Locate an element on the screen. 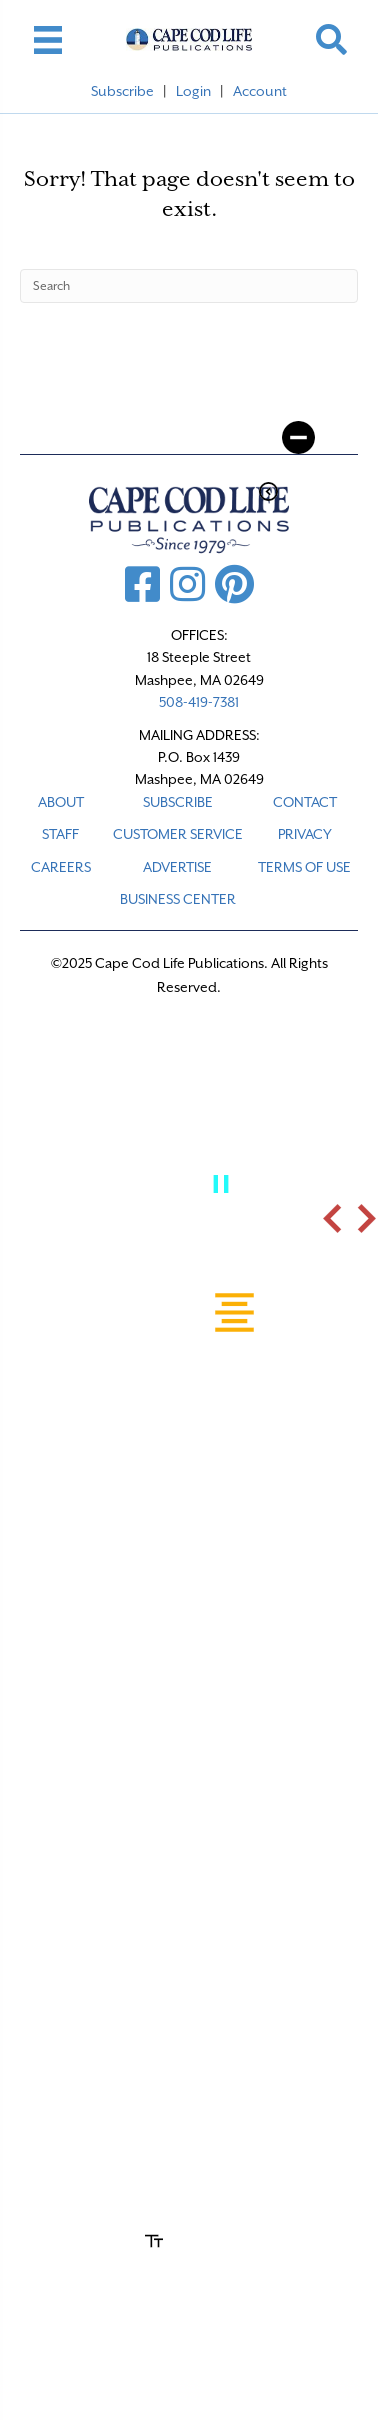 The height and width of the screenshot is (2420, 378). remove an item from a list is located at coordinates (298, 437).